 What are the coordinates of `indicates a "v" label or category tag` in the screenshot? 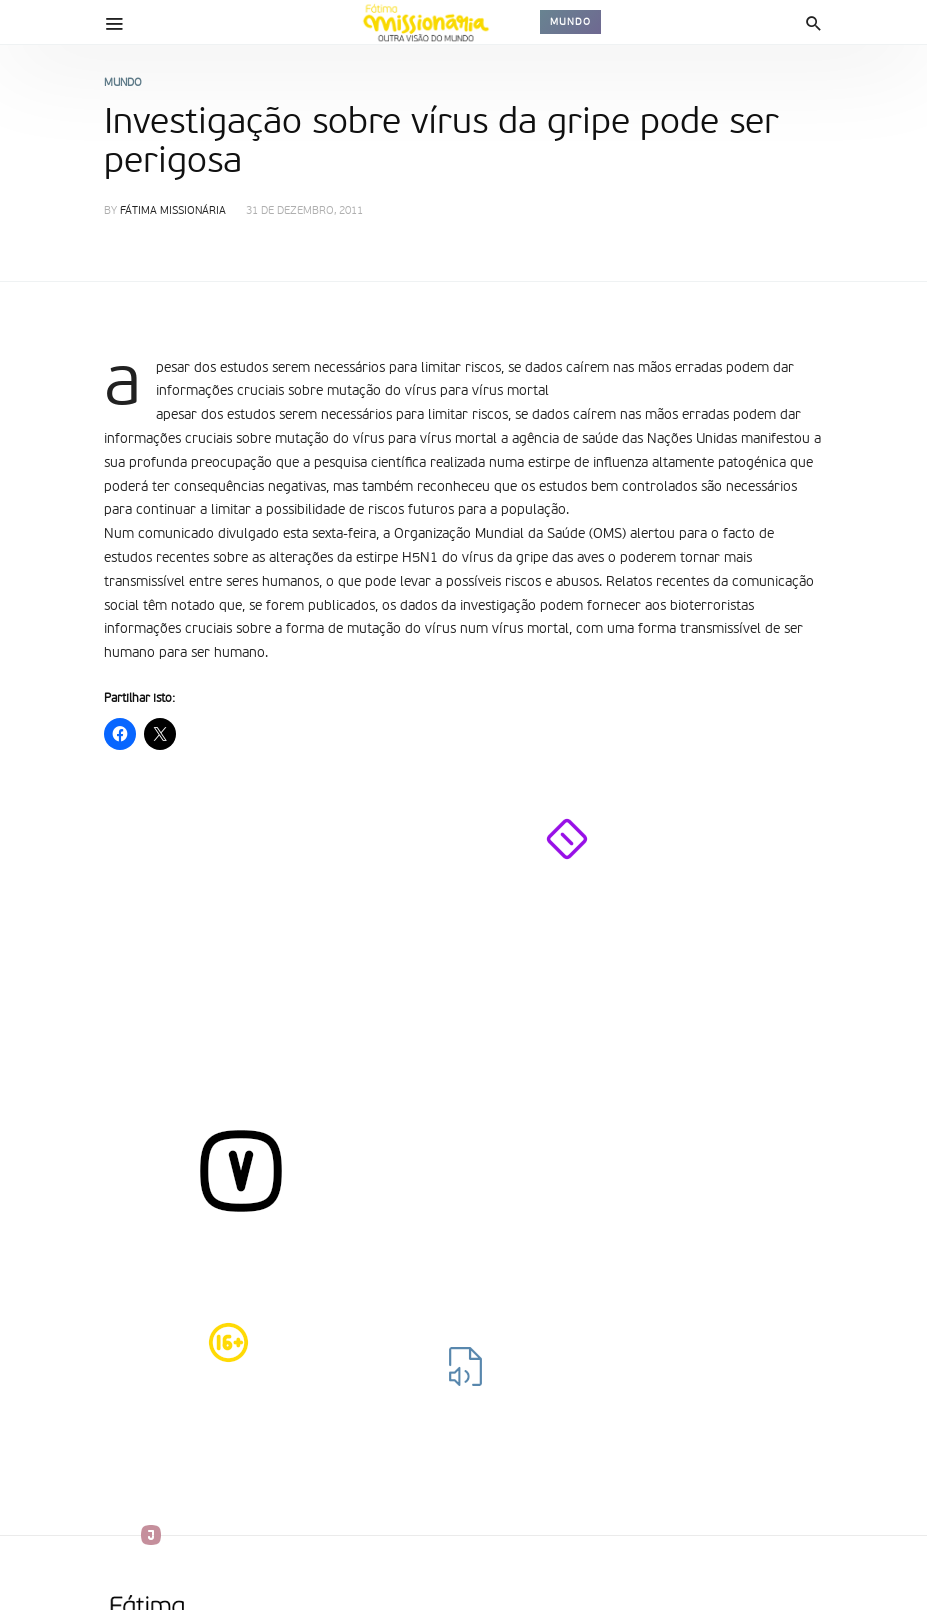 It's located at (241, 1171).